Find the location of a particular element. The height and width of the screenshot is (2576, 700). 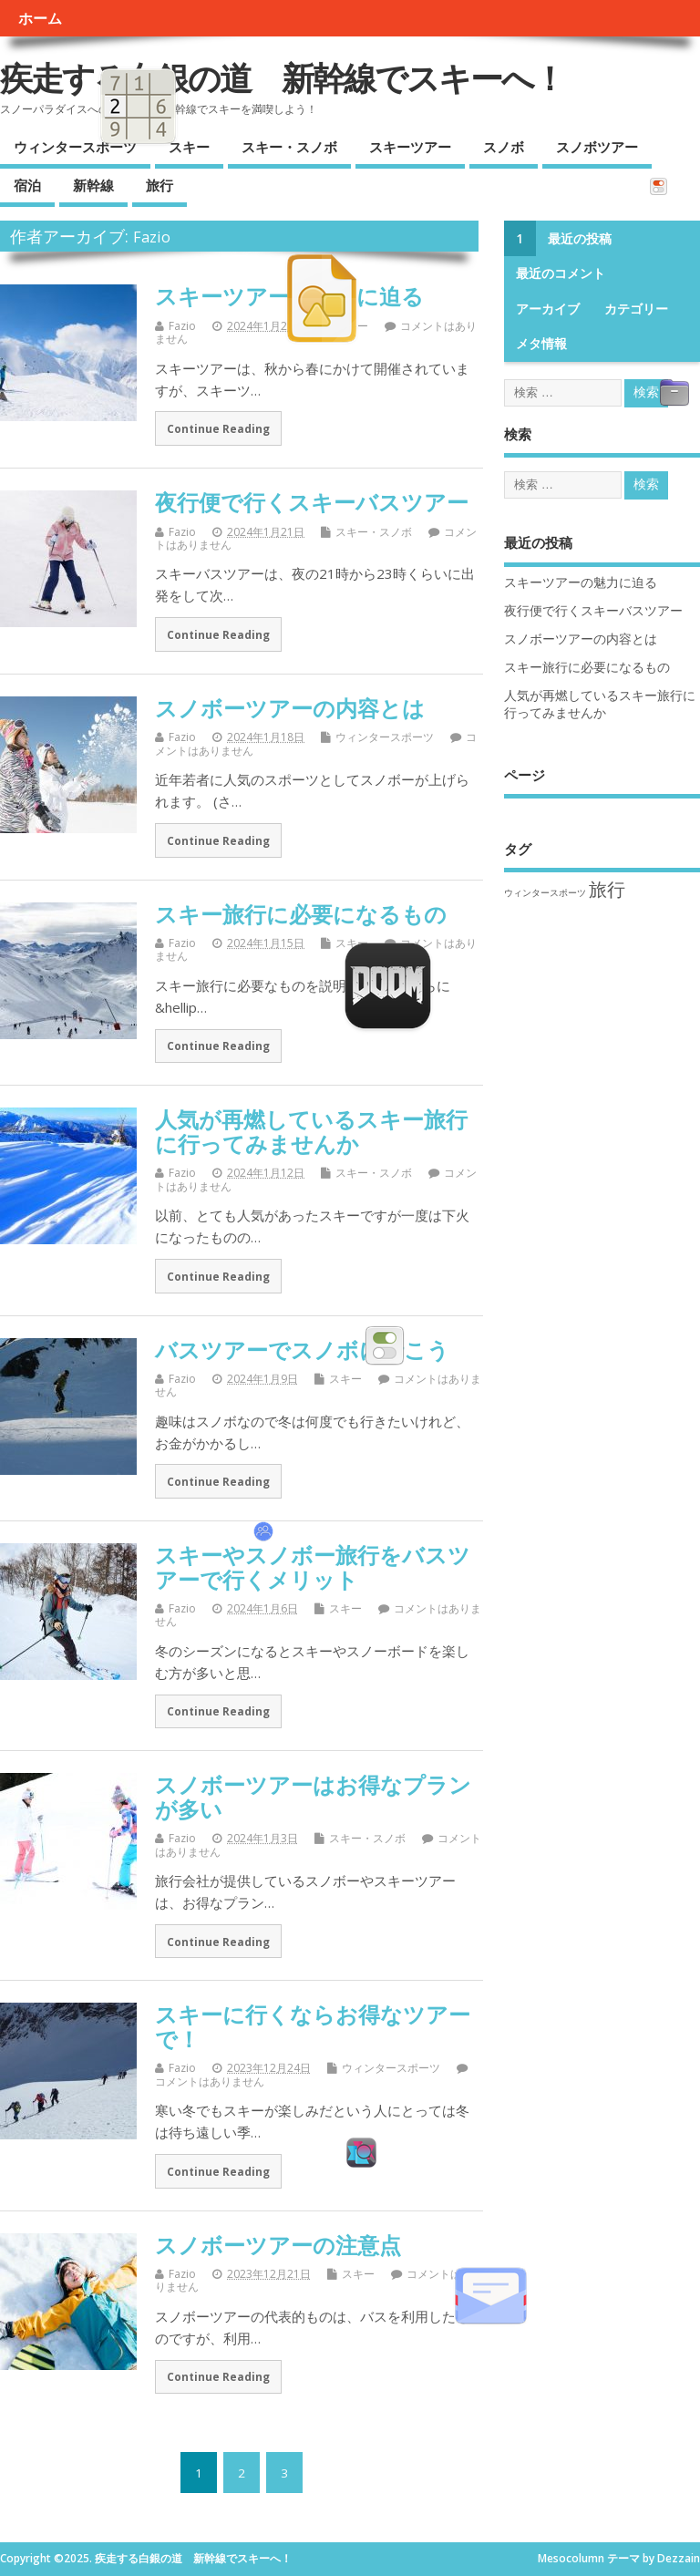

a libreoffice draw document file is located at coordinates (322, 298).